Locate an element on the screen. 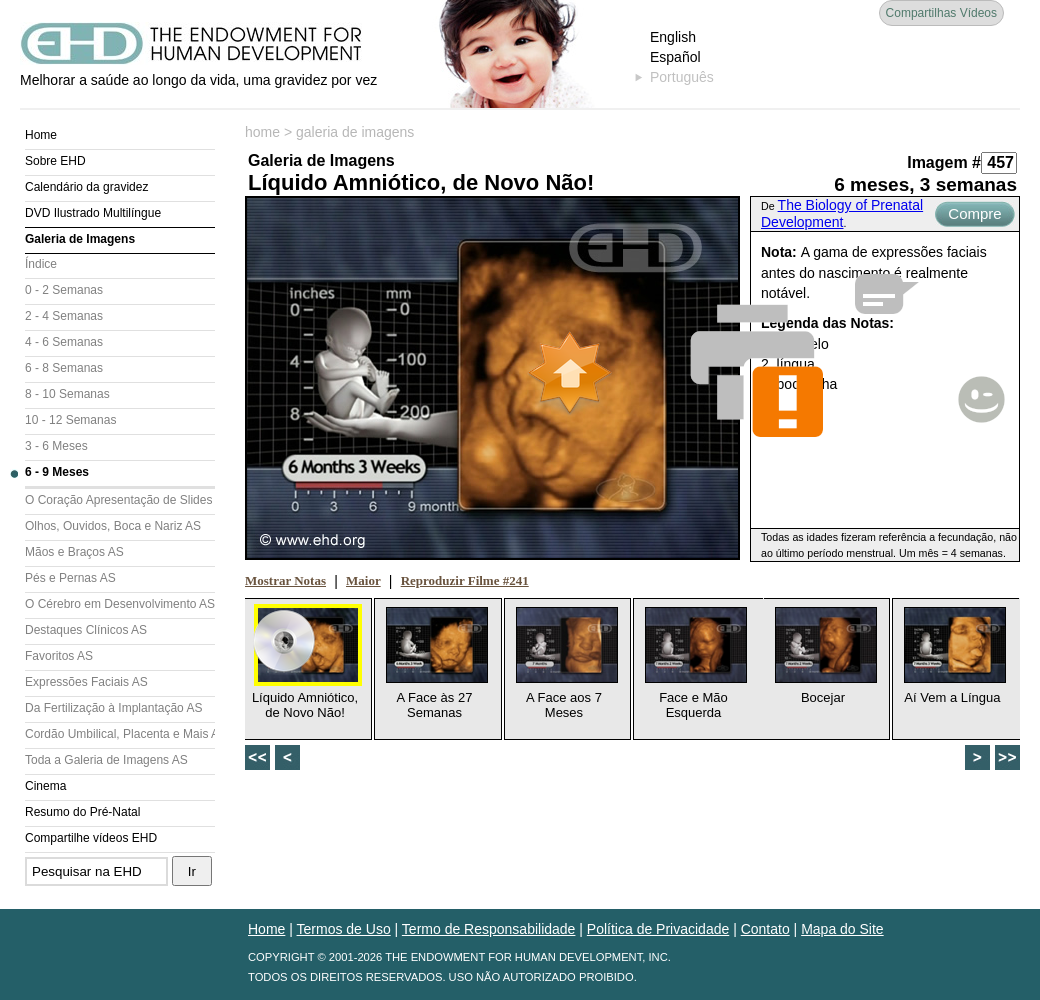 The image size is (1040, 1000). insert a winking emoji in a message is located at coordinates (981, 399).